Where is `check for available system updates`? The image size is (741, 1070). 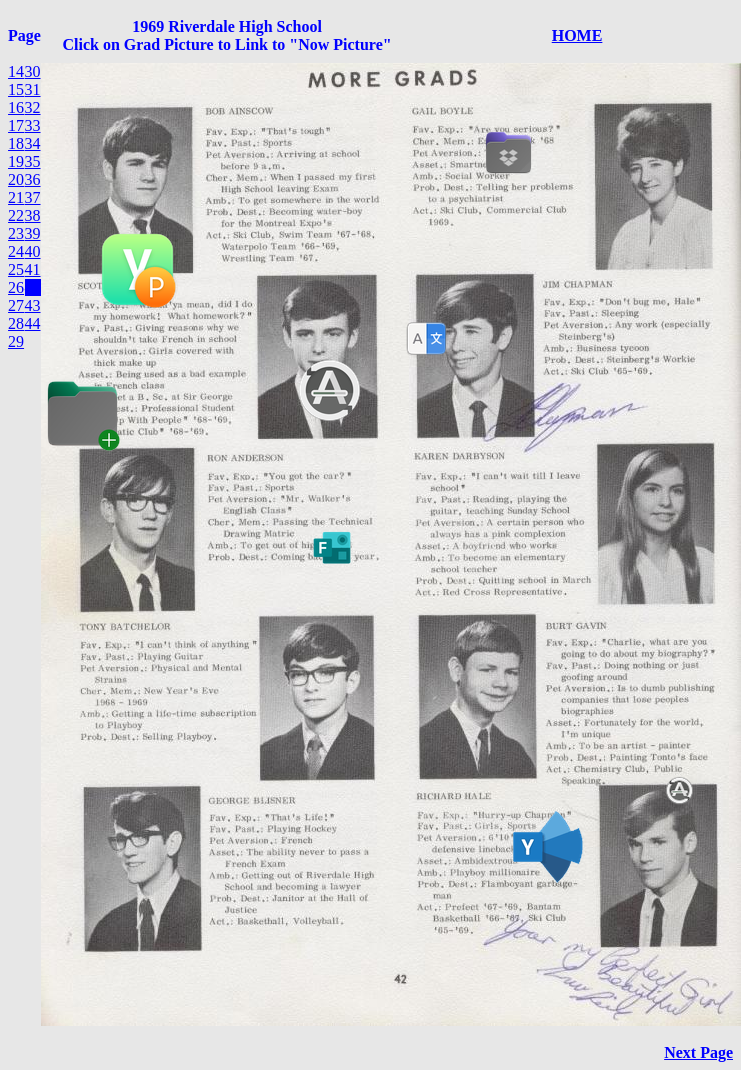 check for available system updates is located at coordinates (329, 390).